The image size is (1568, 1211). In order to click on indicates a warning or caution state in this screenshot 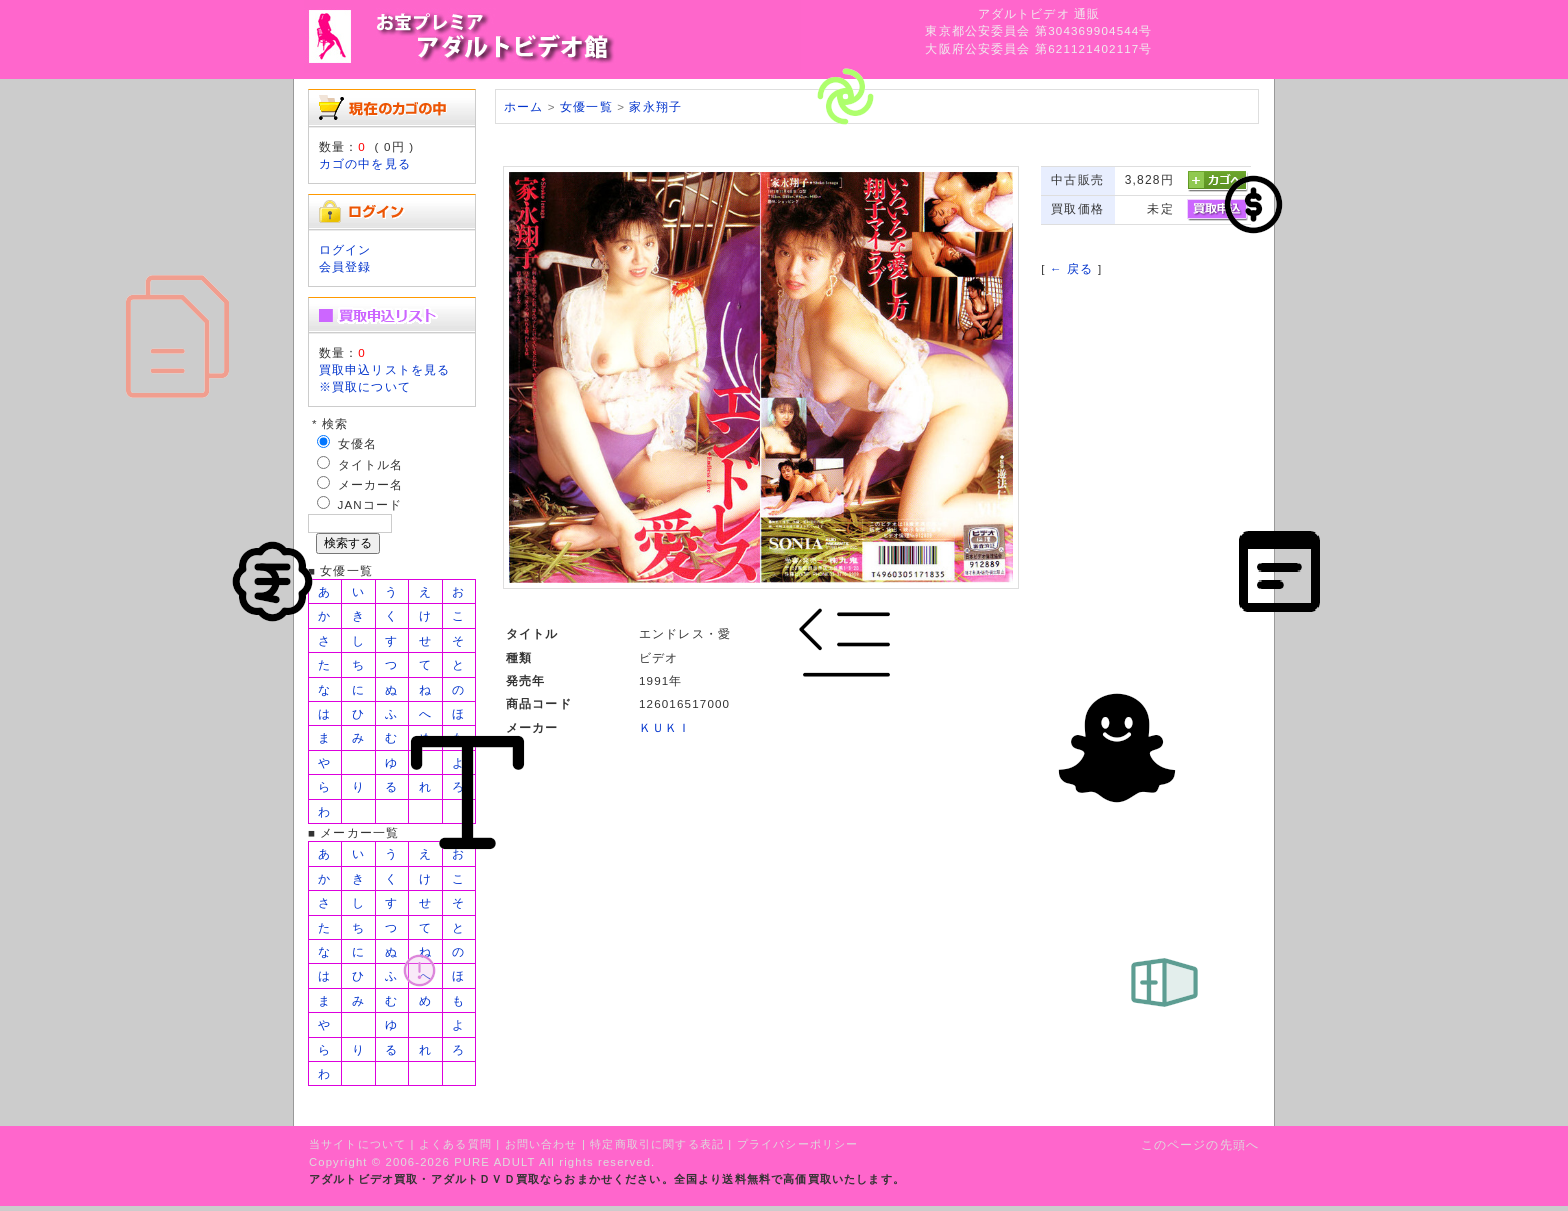, I will do `click(419, 970)`.